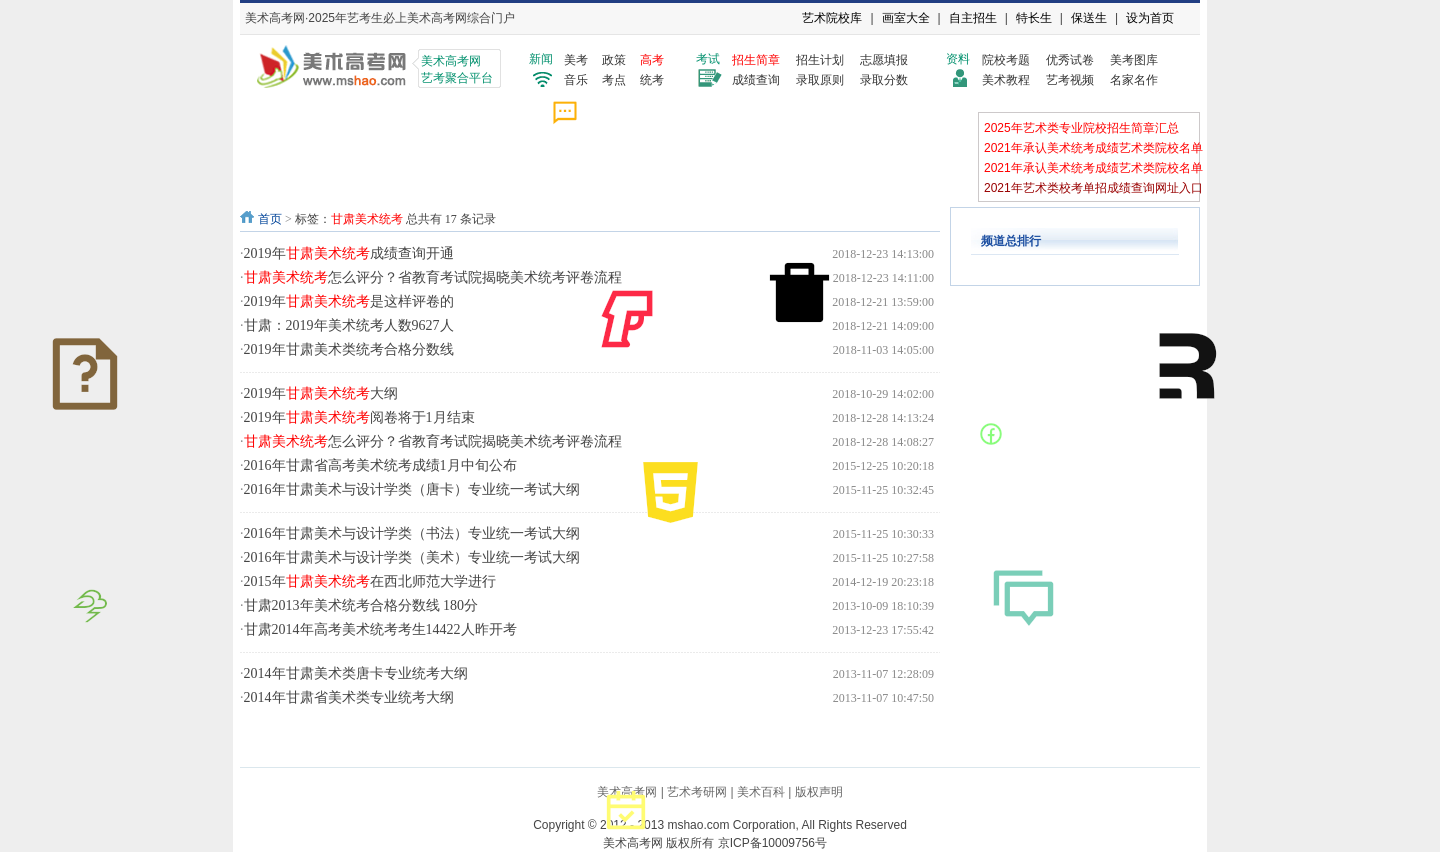 The width and height of the screenshot is (1440, 852). Describe the element at coordinates (799, 292) in the screenshot. I see `delete selected item` at that location.